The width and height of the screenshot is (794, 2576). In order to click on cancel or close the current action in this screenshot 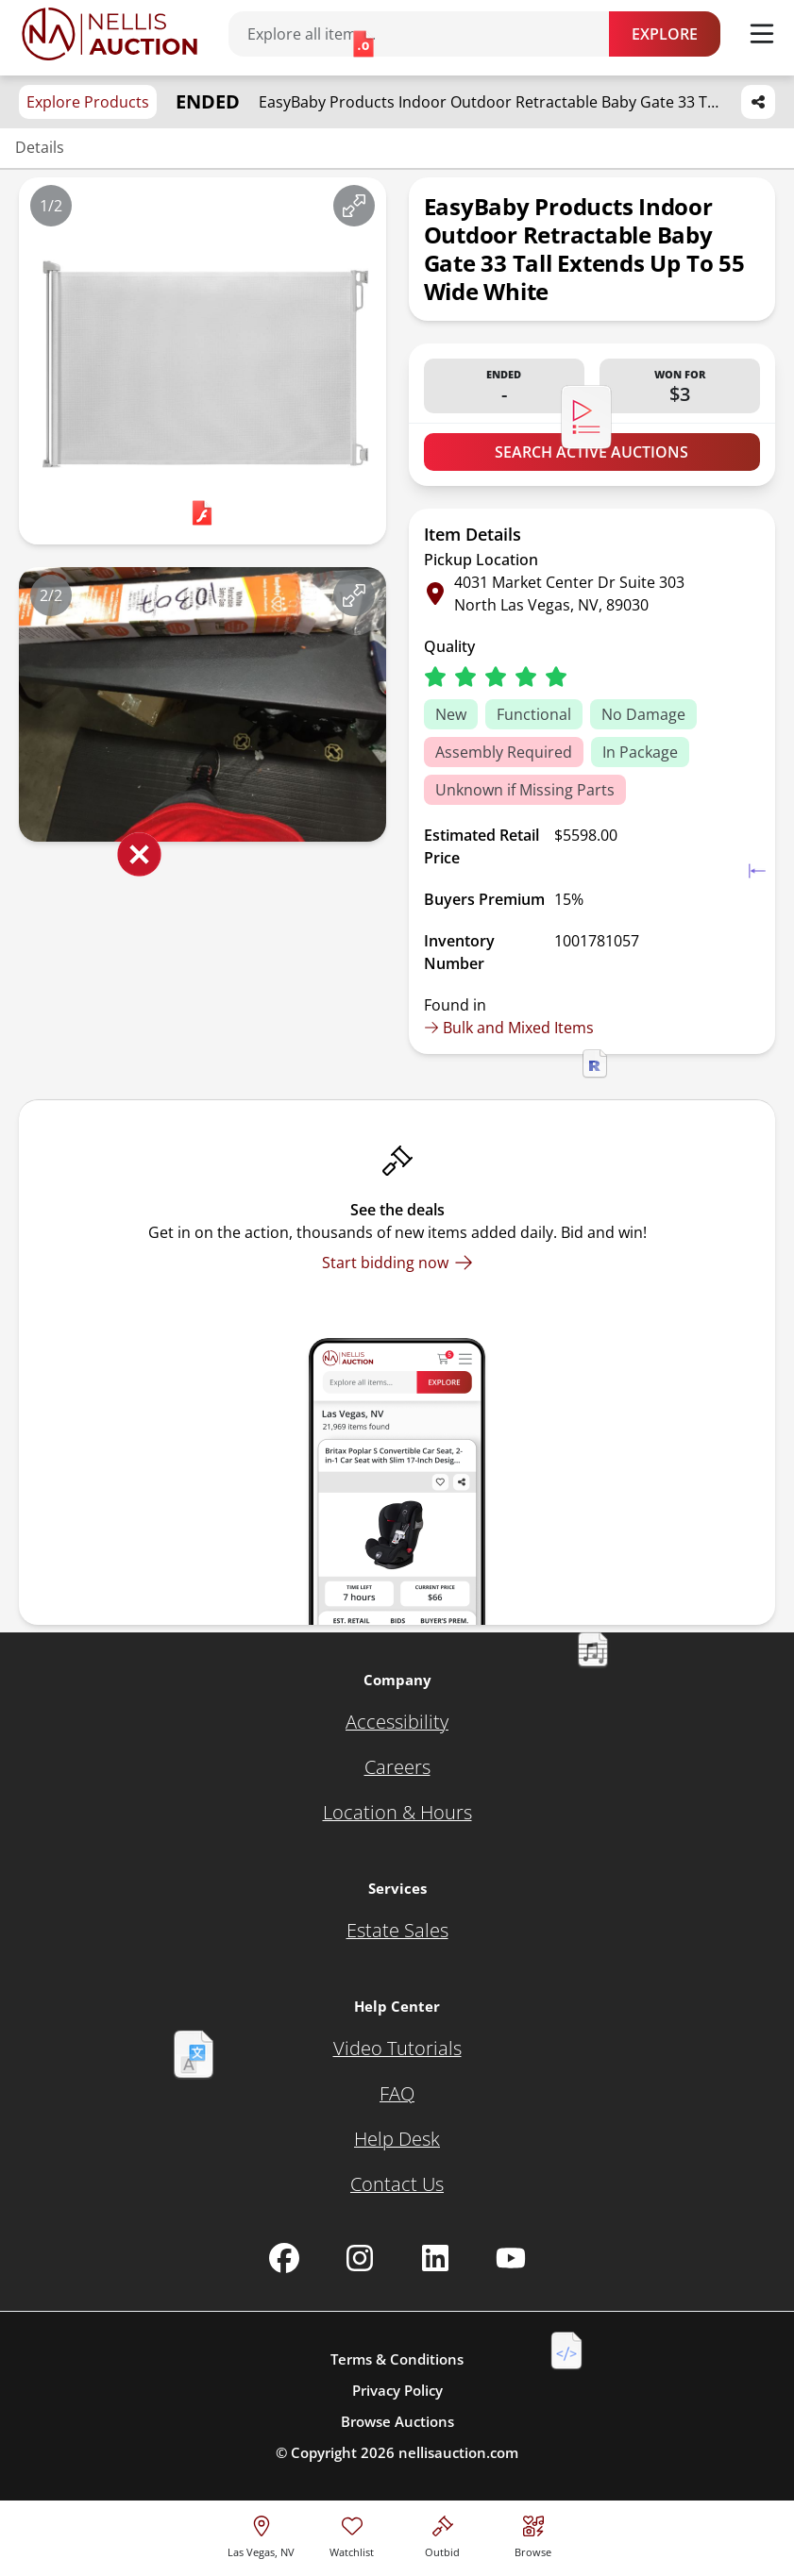, I will do `click(139, 854)`.